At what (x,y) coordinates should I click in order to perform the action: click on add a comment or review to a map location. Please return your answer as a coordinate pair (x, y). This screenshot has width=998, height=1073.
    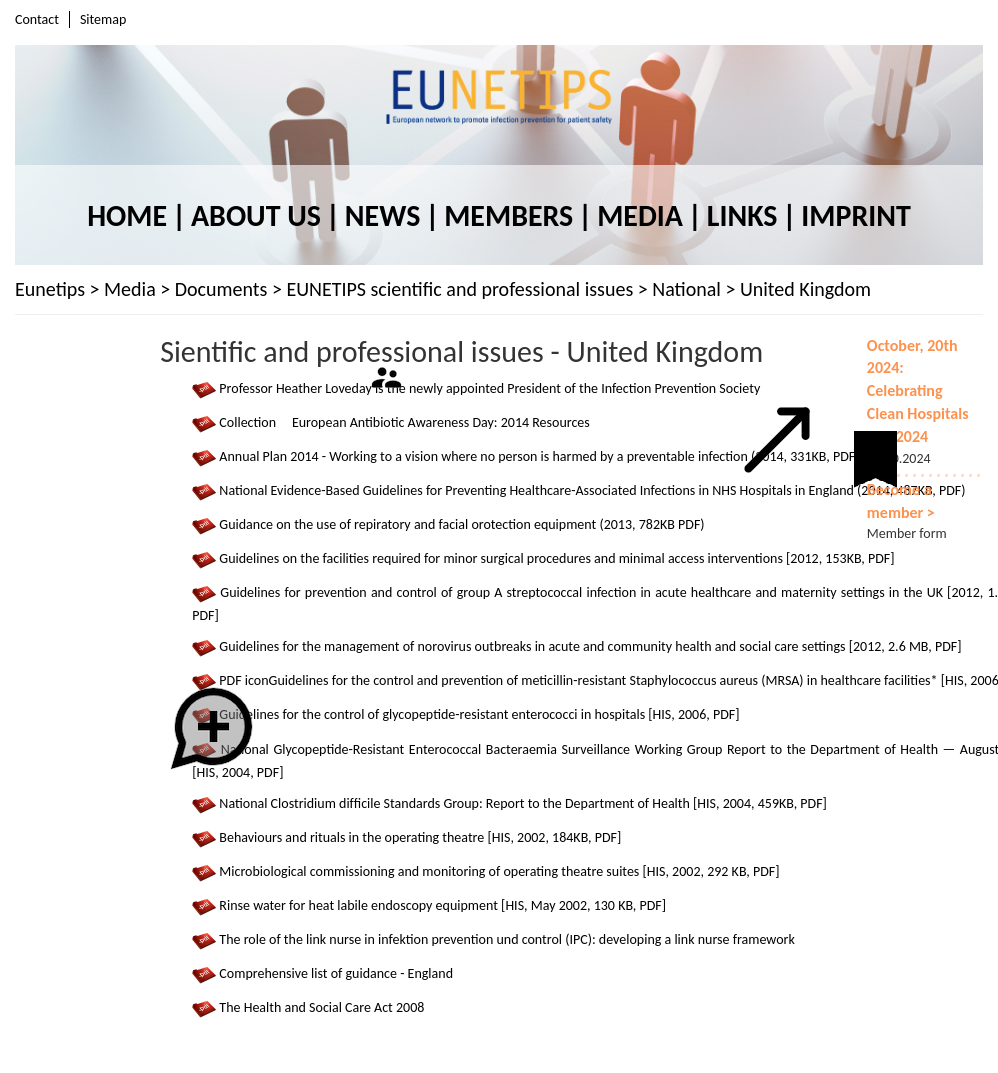
    Looking at the image, I should click on (213, 726).